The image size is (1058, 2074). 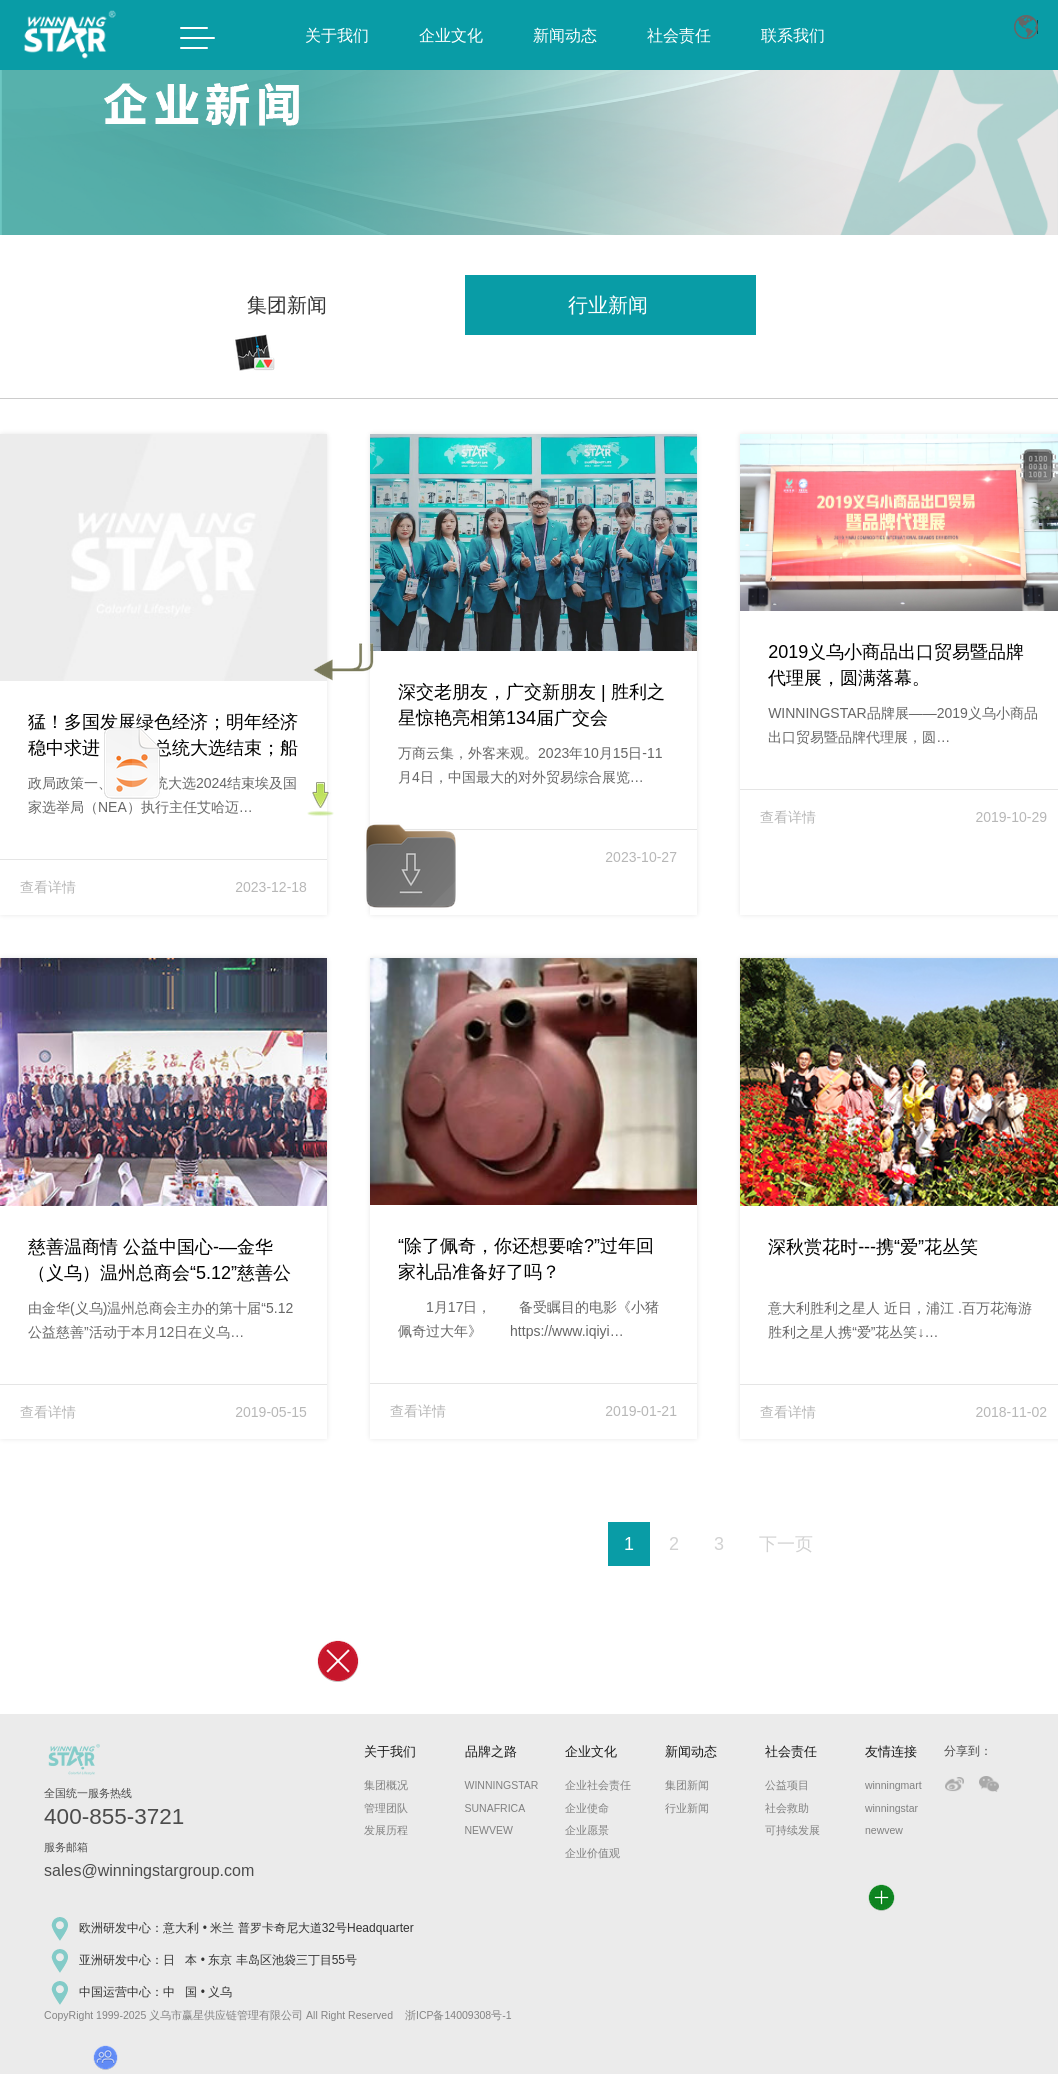 What do you see at coordinates (342, 661) in the screenshot?
I see `reply to all recipients of an email` at bounding box center [342, 661].